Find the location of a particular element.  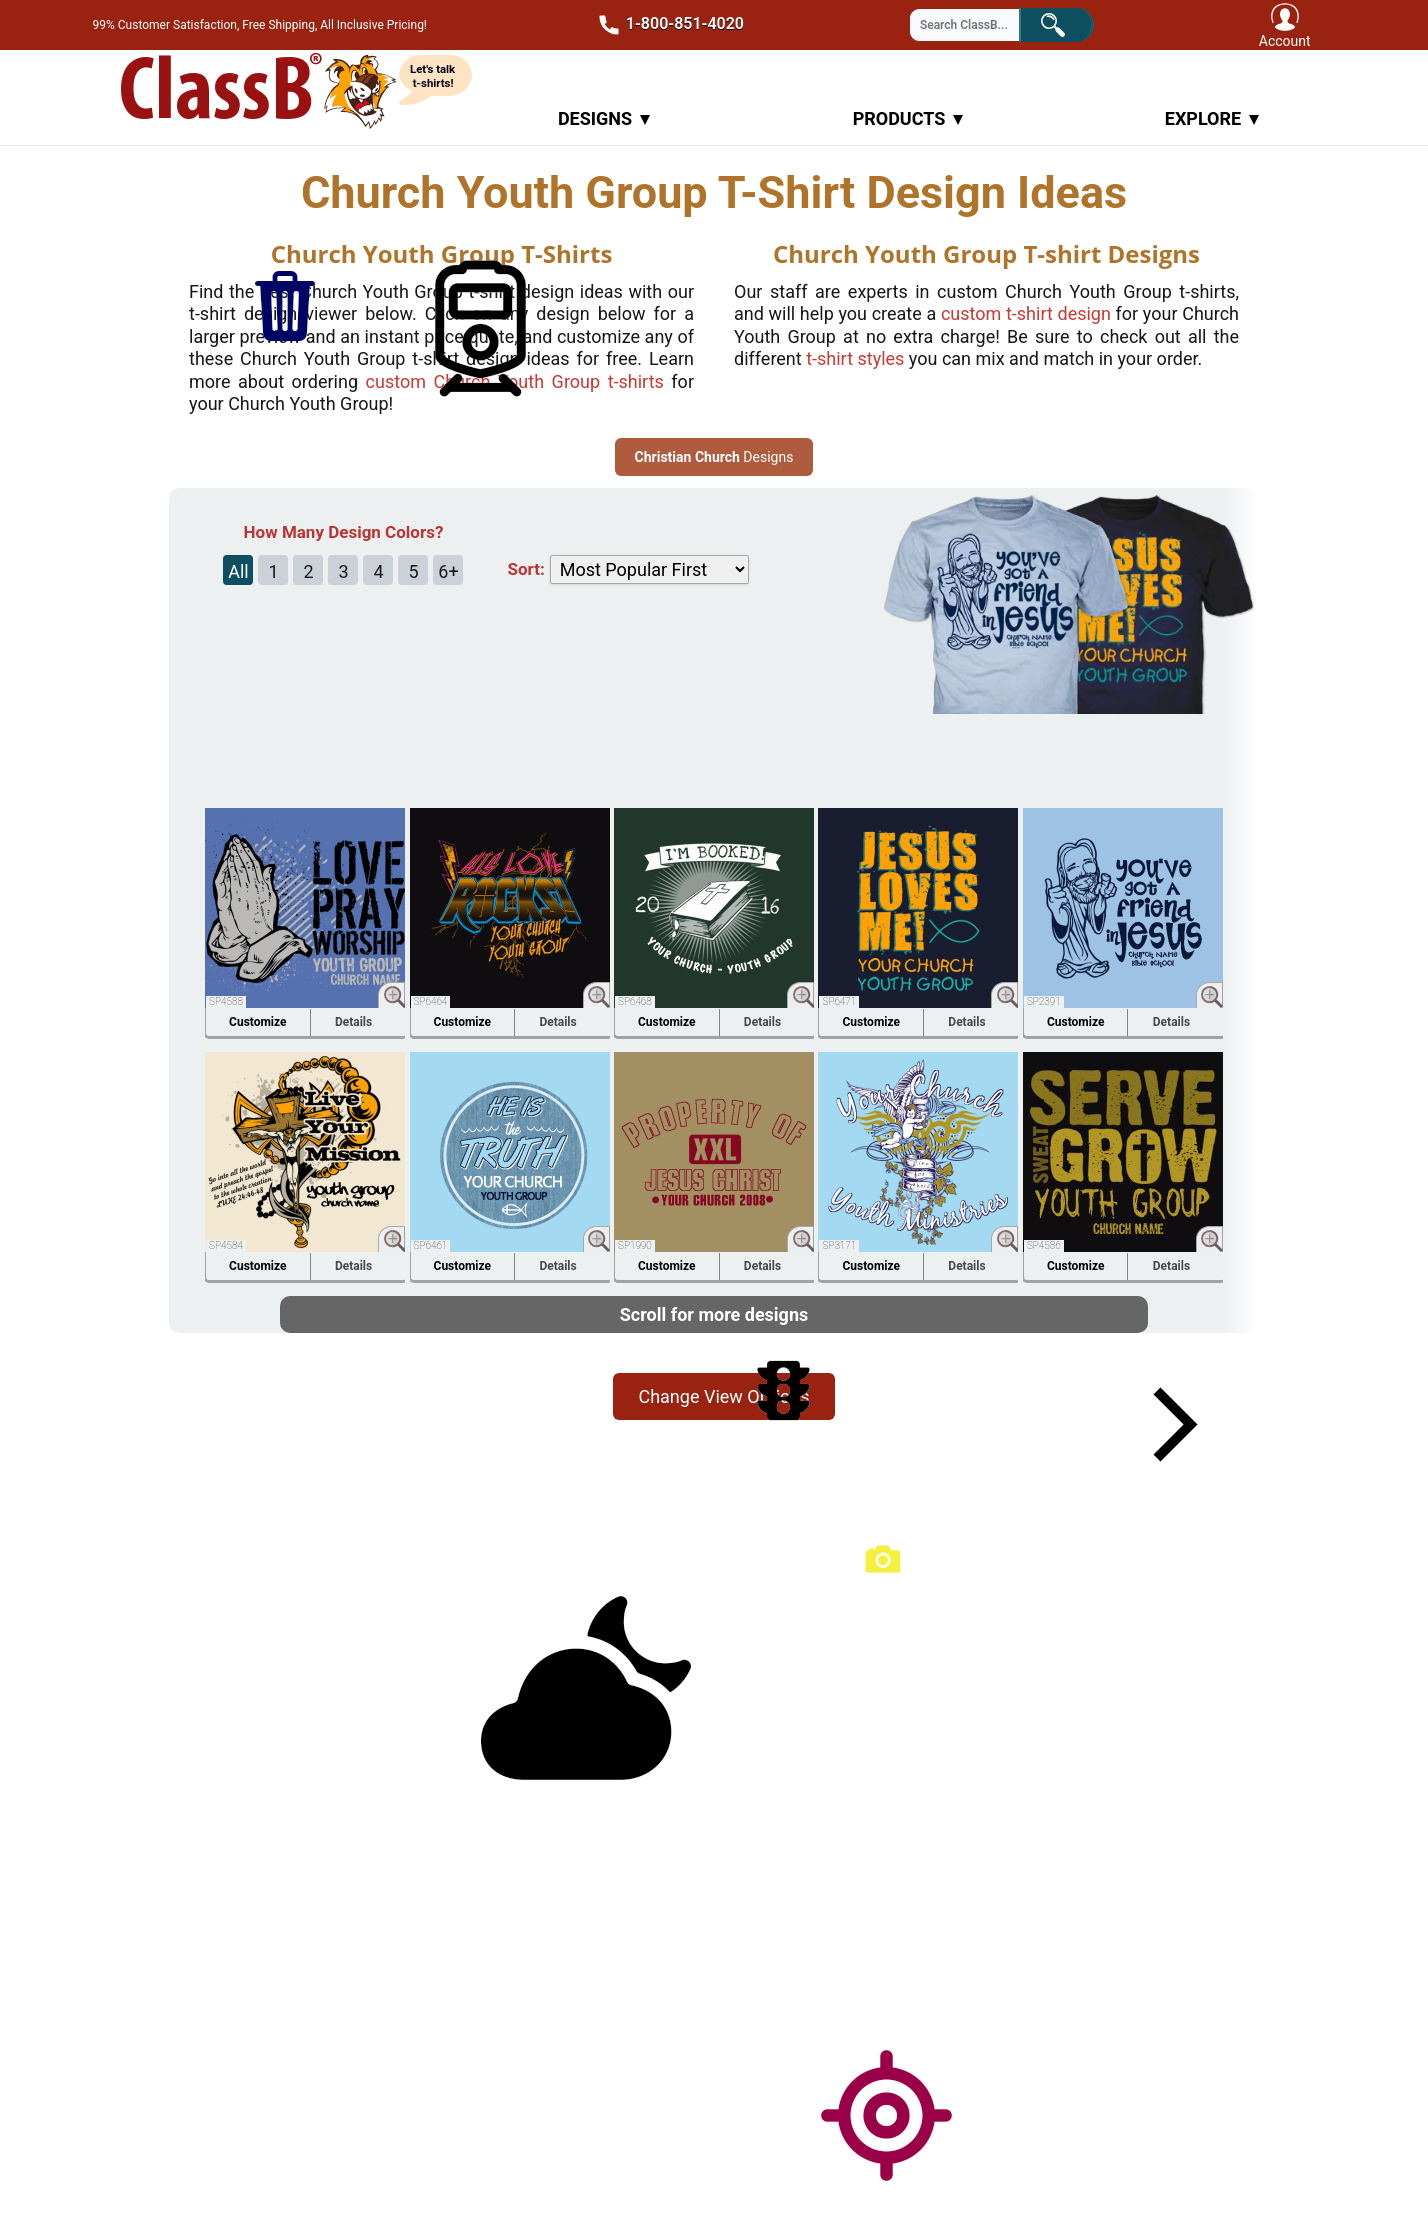

indicates nighttime cloudy weather conditions is located at coordinates (586, 1688).